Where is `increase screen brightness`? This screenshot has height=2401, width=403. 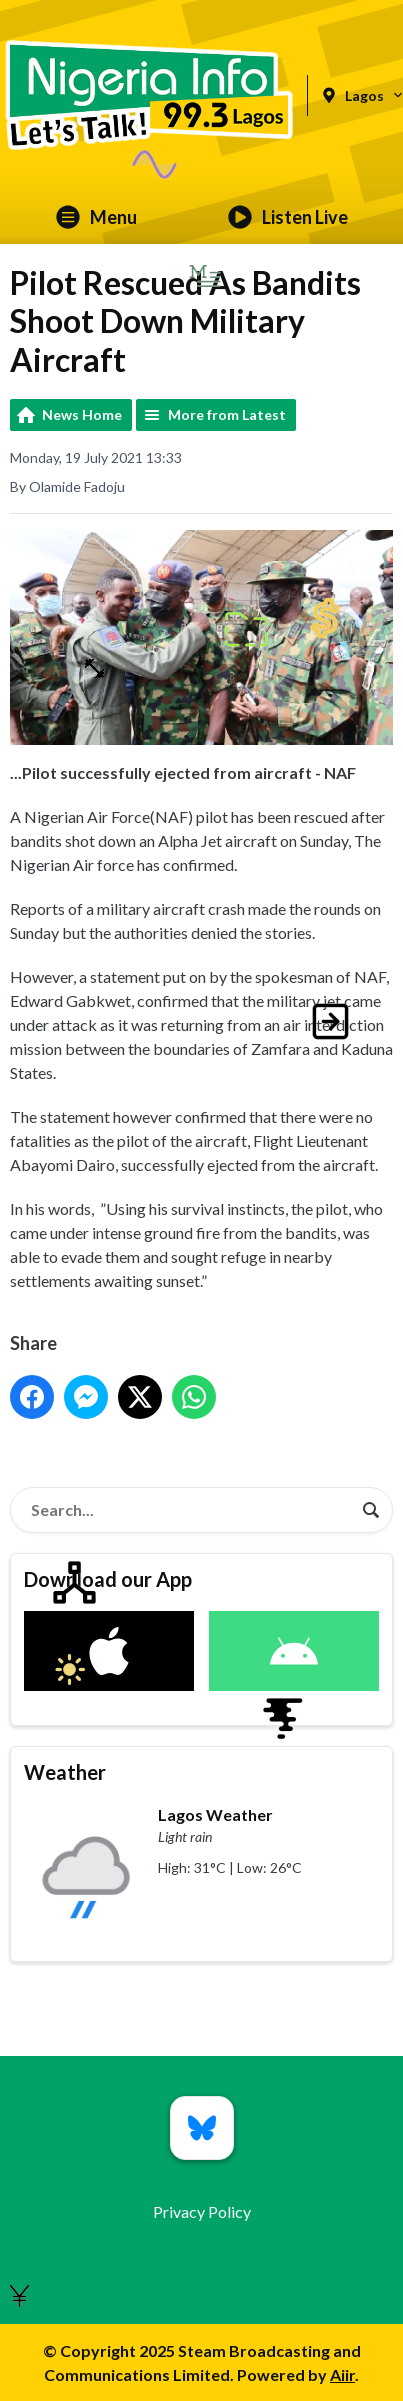
increase screen brightness is located at coordinates (69, 1669).